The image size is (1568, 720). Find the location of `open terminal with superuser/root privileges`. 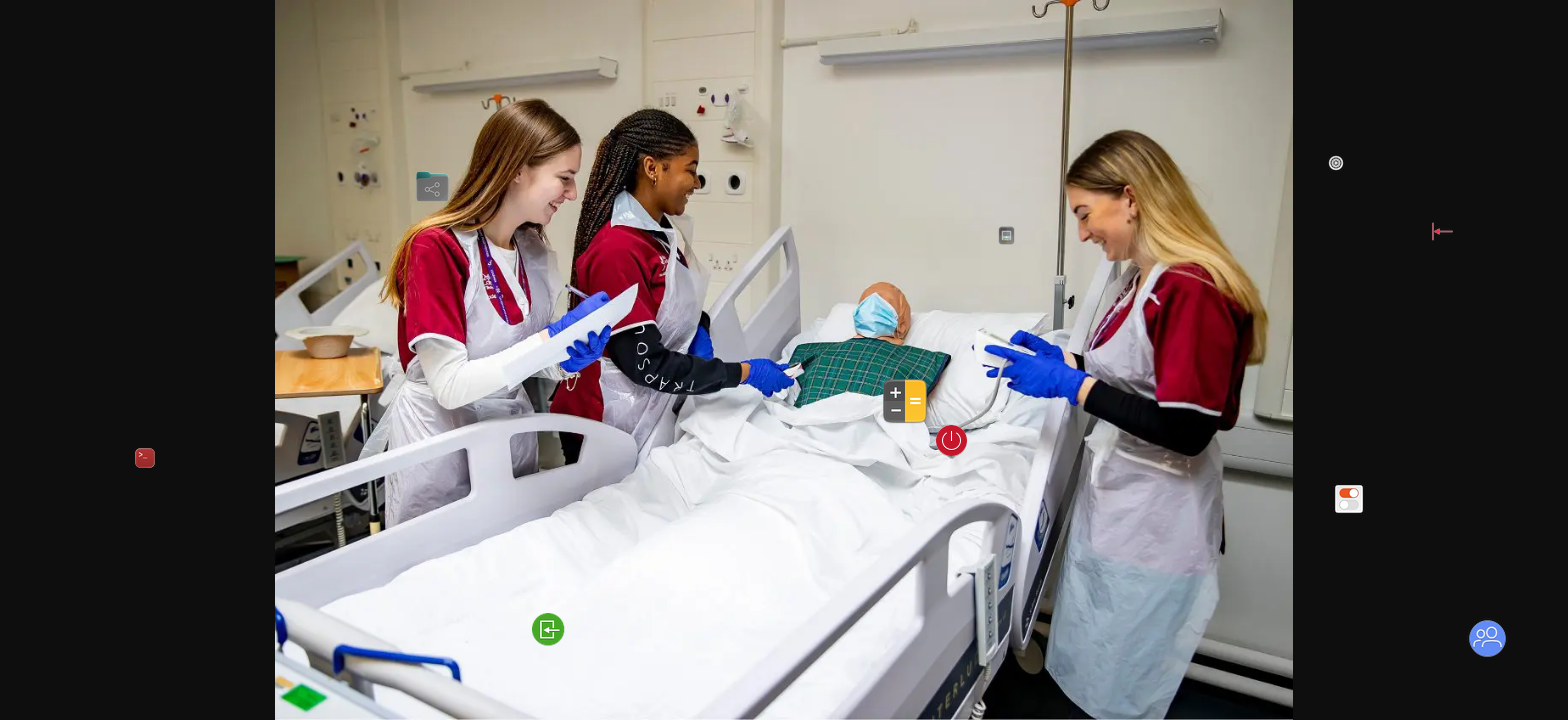

open terminal with superuser/root privileges is located at coordinates (145, 458).